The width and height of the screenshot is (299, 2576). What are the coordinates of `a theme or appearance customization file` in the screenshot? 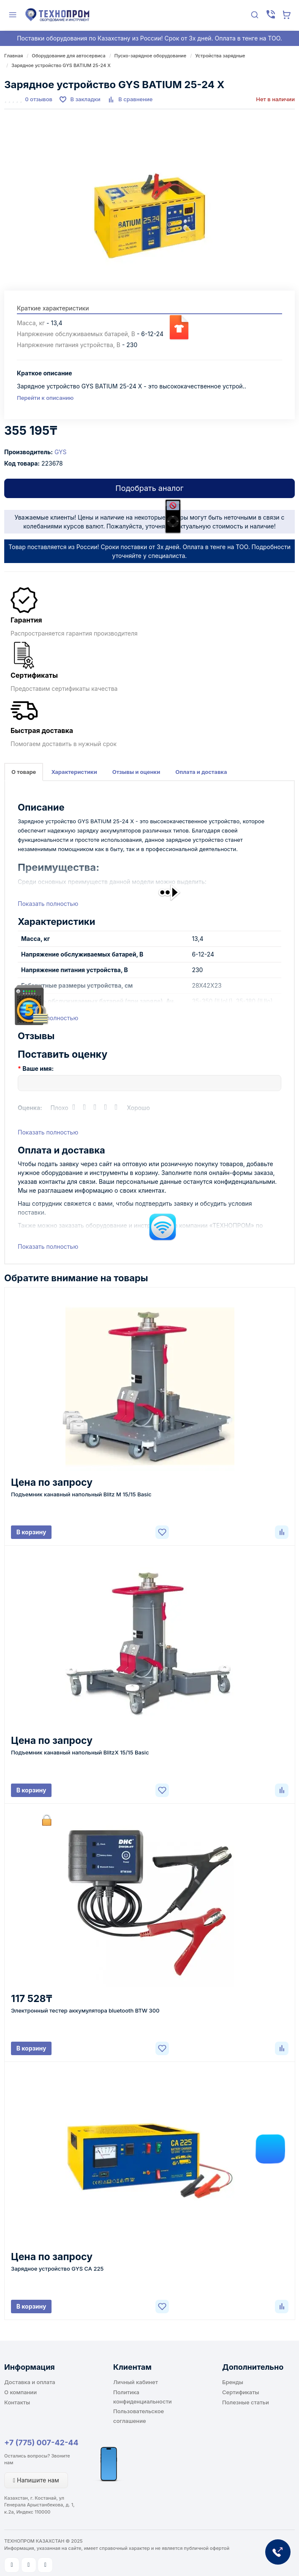 It's located at (179, 328).